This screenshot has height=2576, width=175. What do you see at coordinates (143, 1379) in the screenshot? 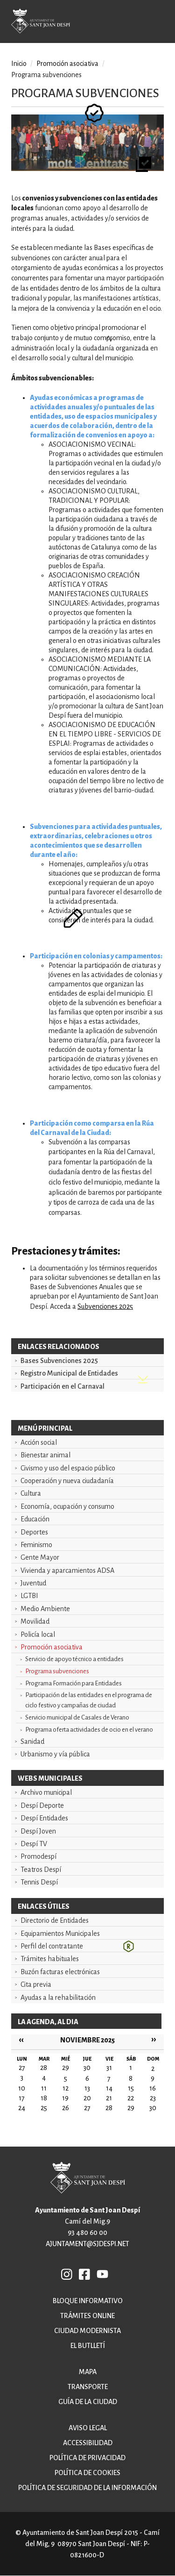
I see `scroll to bottom of page or content` at bounding box center [143, 1379].